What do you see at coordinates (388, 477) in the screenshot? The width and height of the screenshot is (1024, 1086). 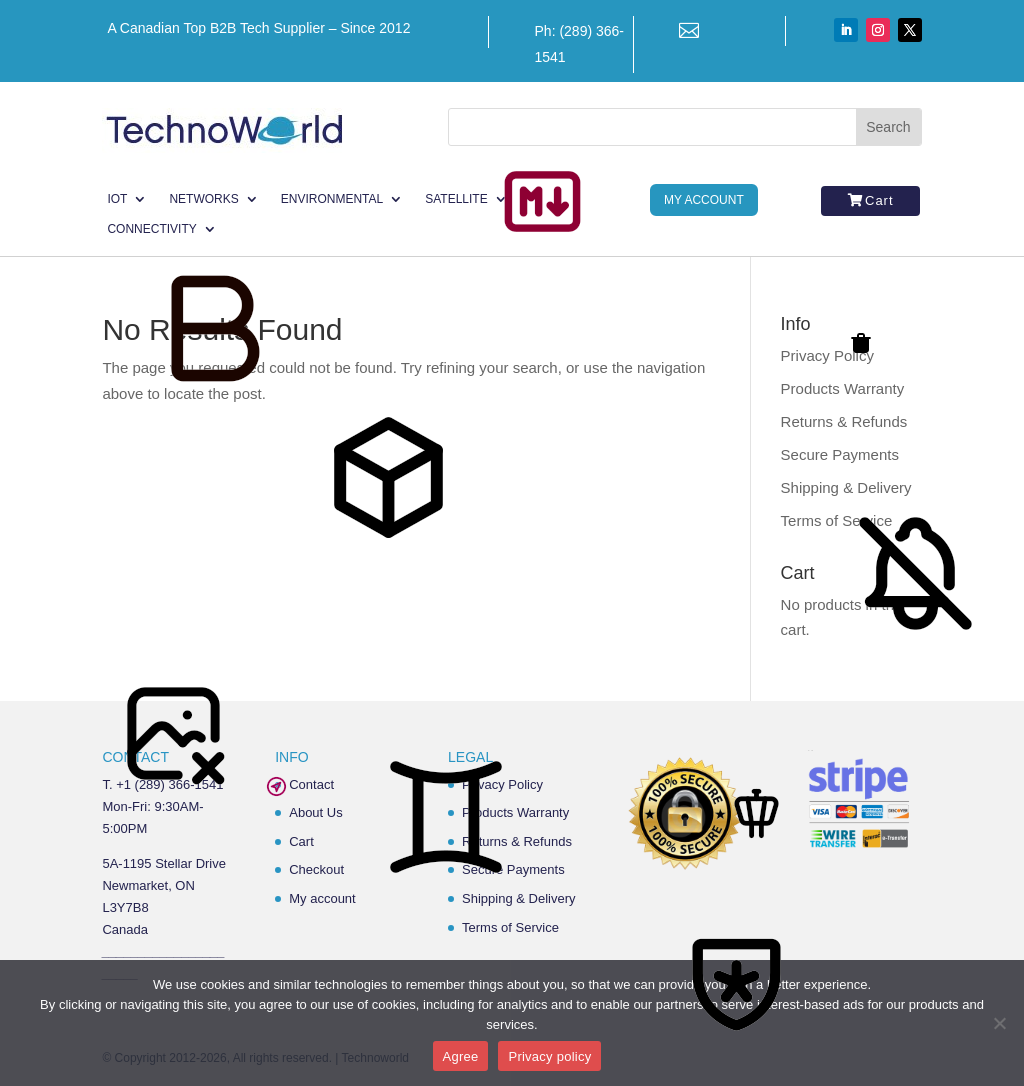 I see `view package or shipment details` at bounding box center [388, 477].